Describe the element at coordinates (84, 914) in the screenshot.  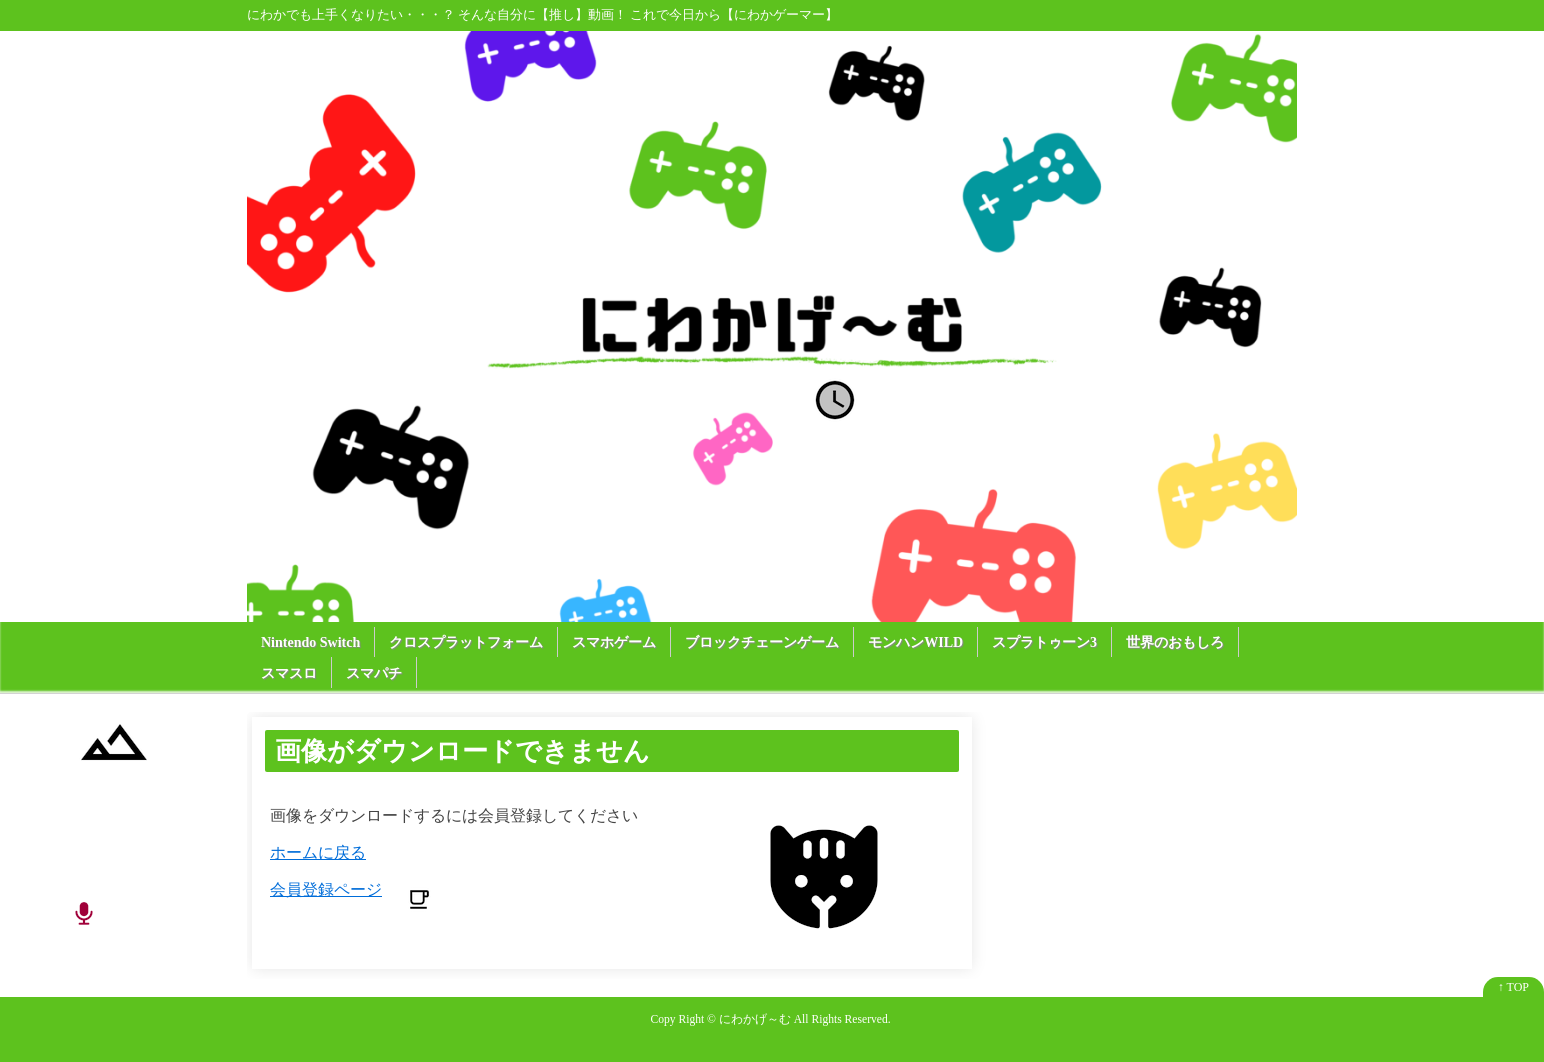
I see `tap to start voice input` at that location.